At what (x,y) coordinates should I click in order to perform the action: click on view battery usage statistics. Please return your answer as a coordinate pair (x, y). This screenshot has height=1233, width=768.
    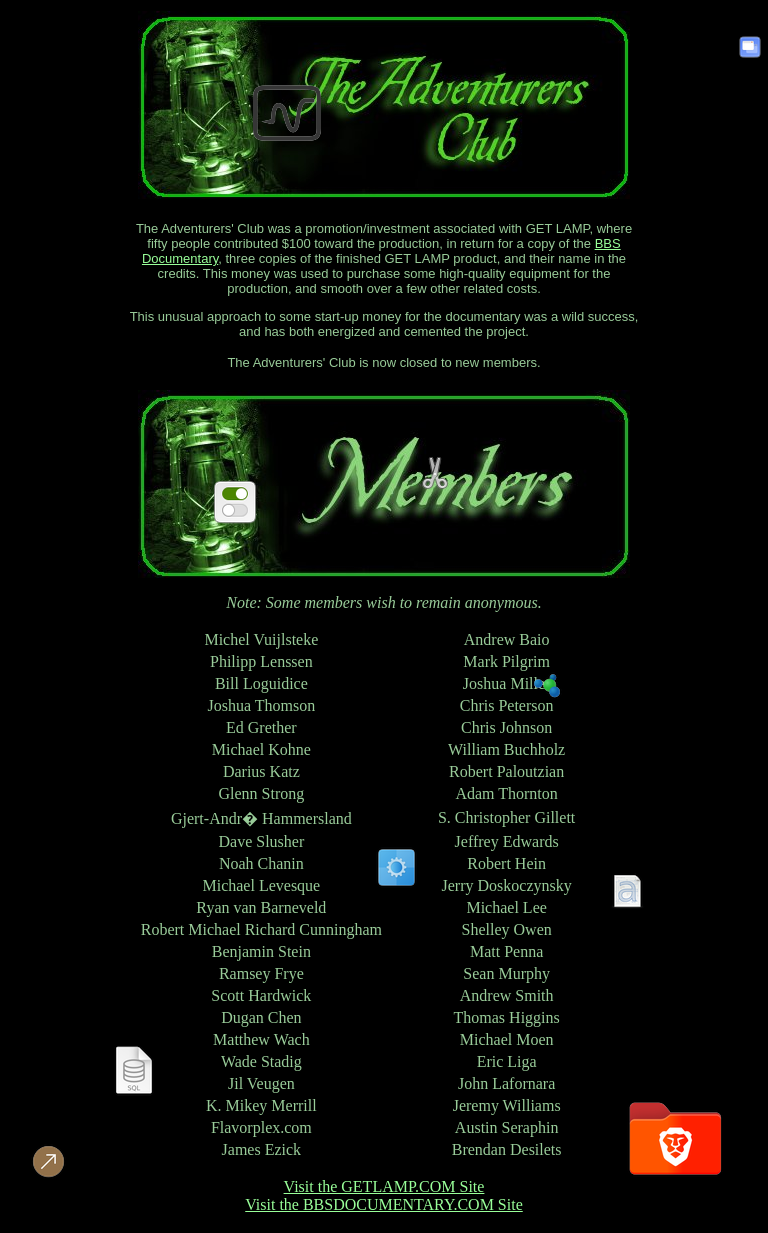
    Looking at the image, I should click on (287, 111).